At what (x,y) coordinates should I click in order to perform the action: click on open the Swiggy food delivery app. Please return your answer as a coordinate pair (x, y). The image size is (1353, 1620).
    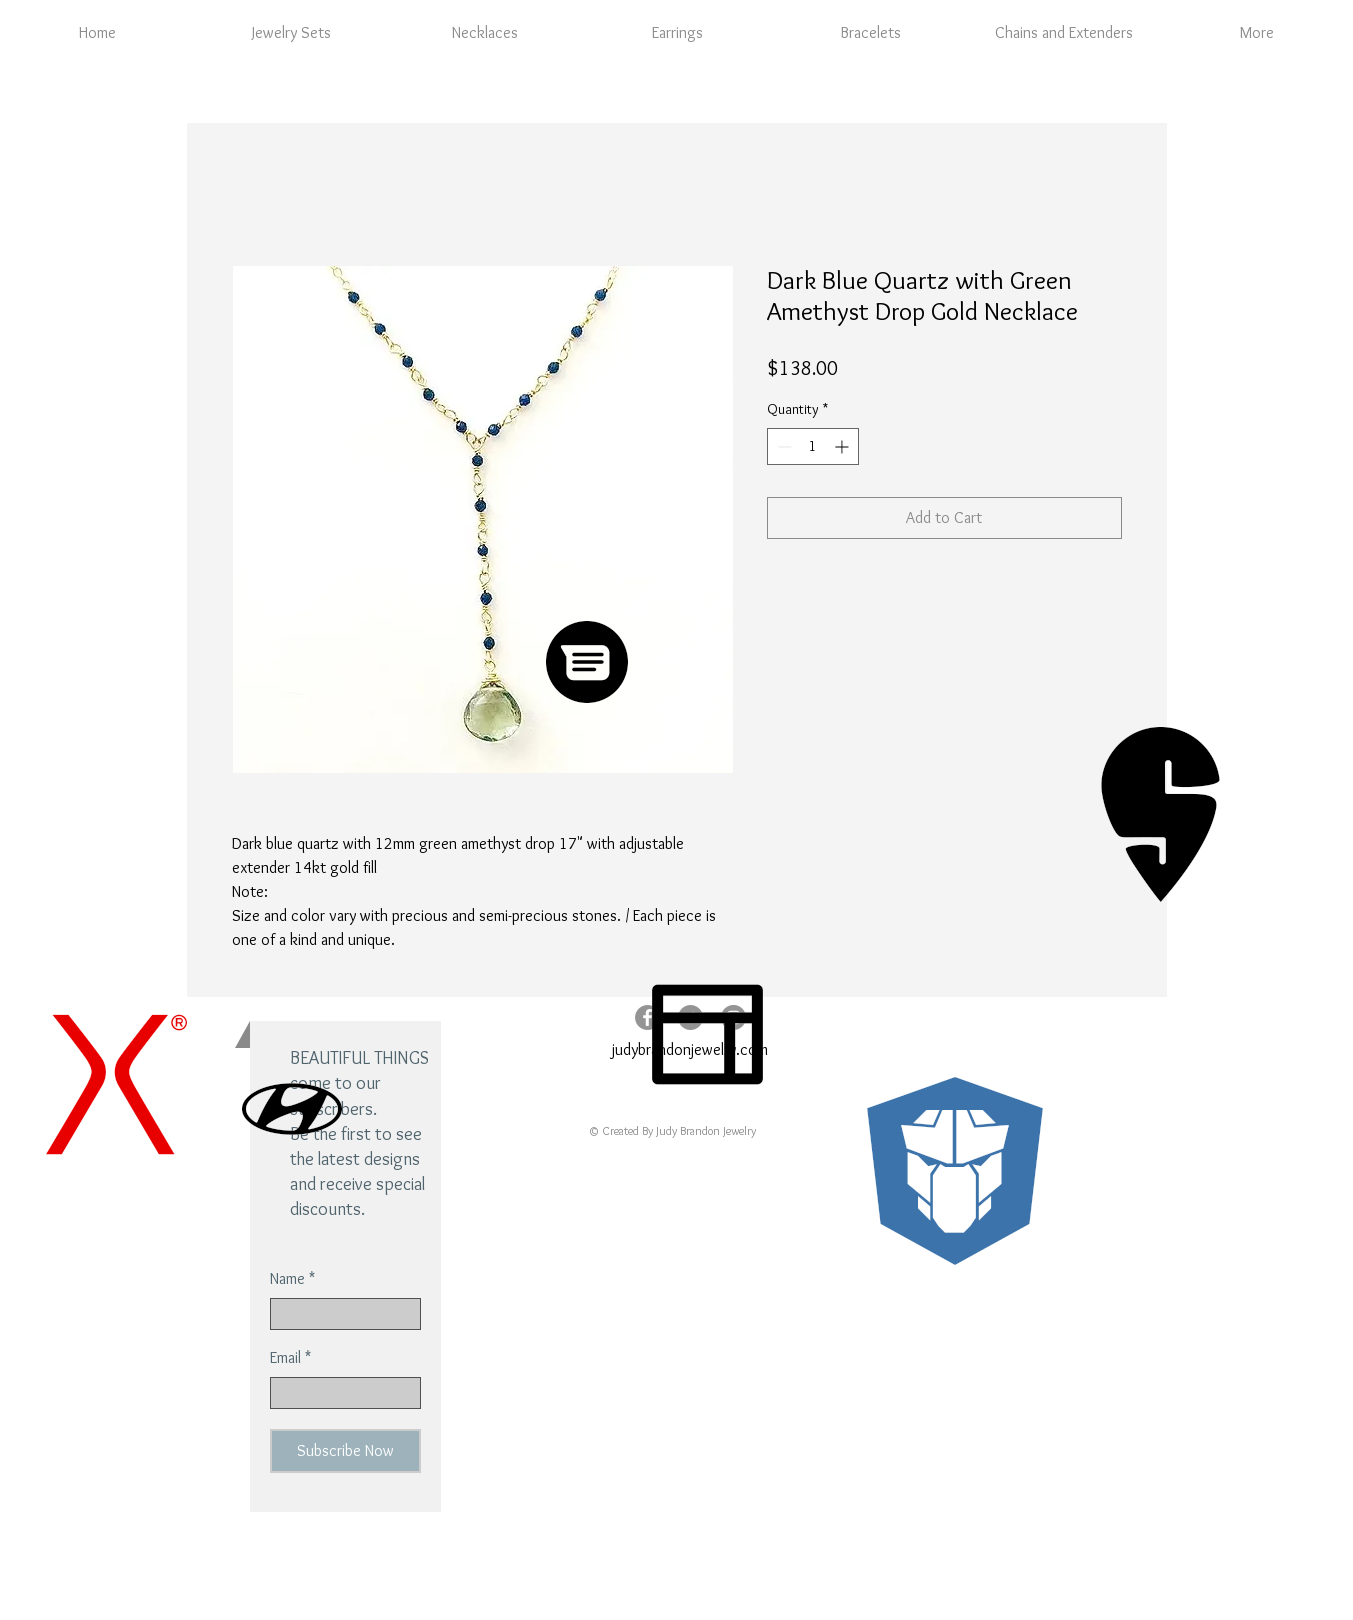
    Looking at the image, I should click on (1160, 814).